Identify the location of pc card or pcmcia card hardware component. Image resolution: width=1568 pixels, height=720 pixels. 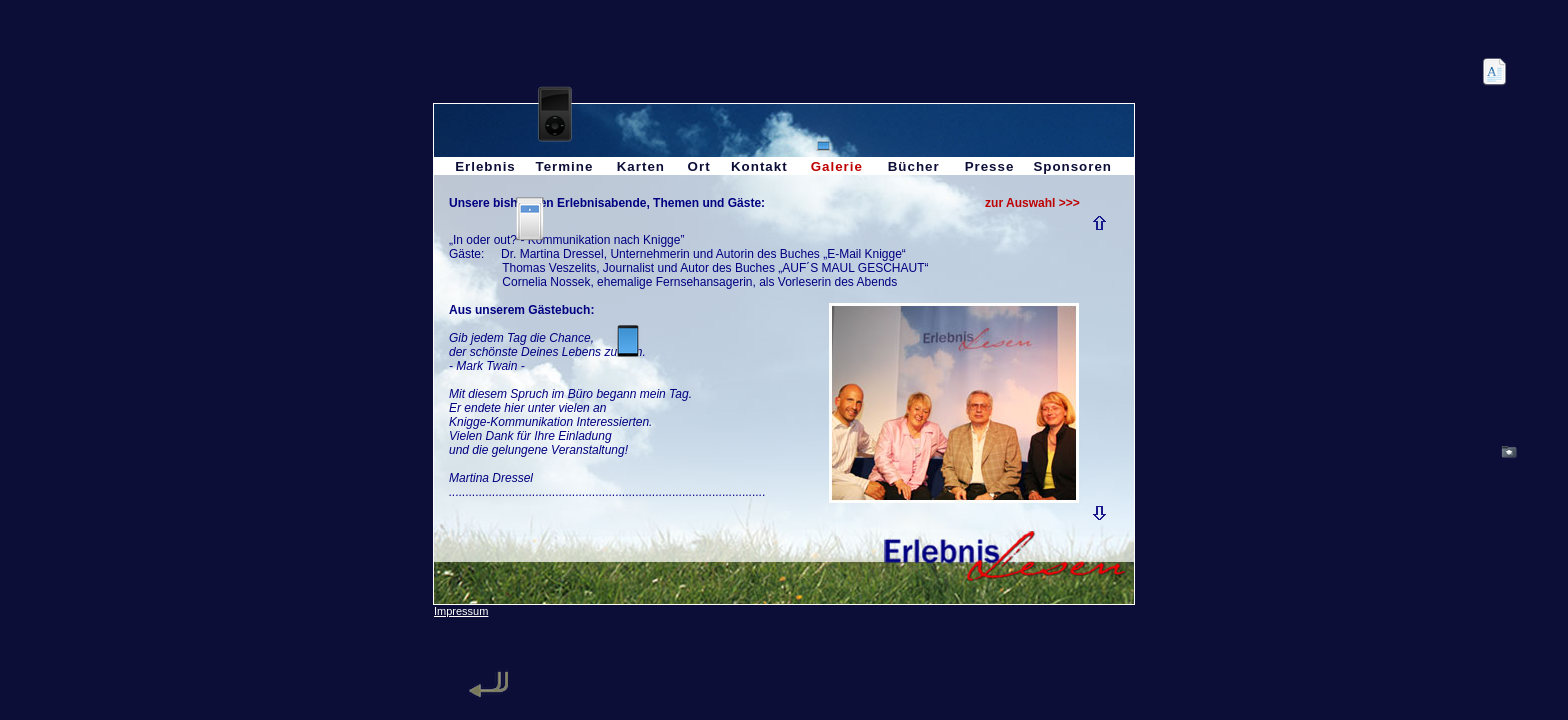
(530, 219).